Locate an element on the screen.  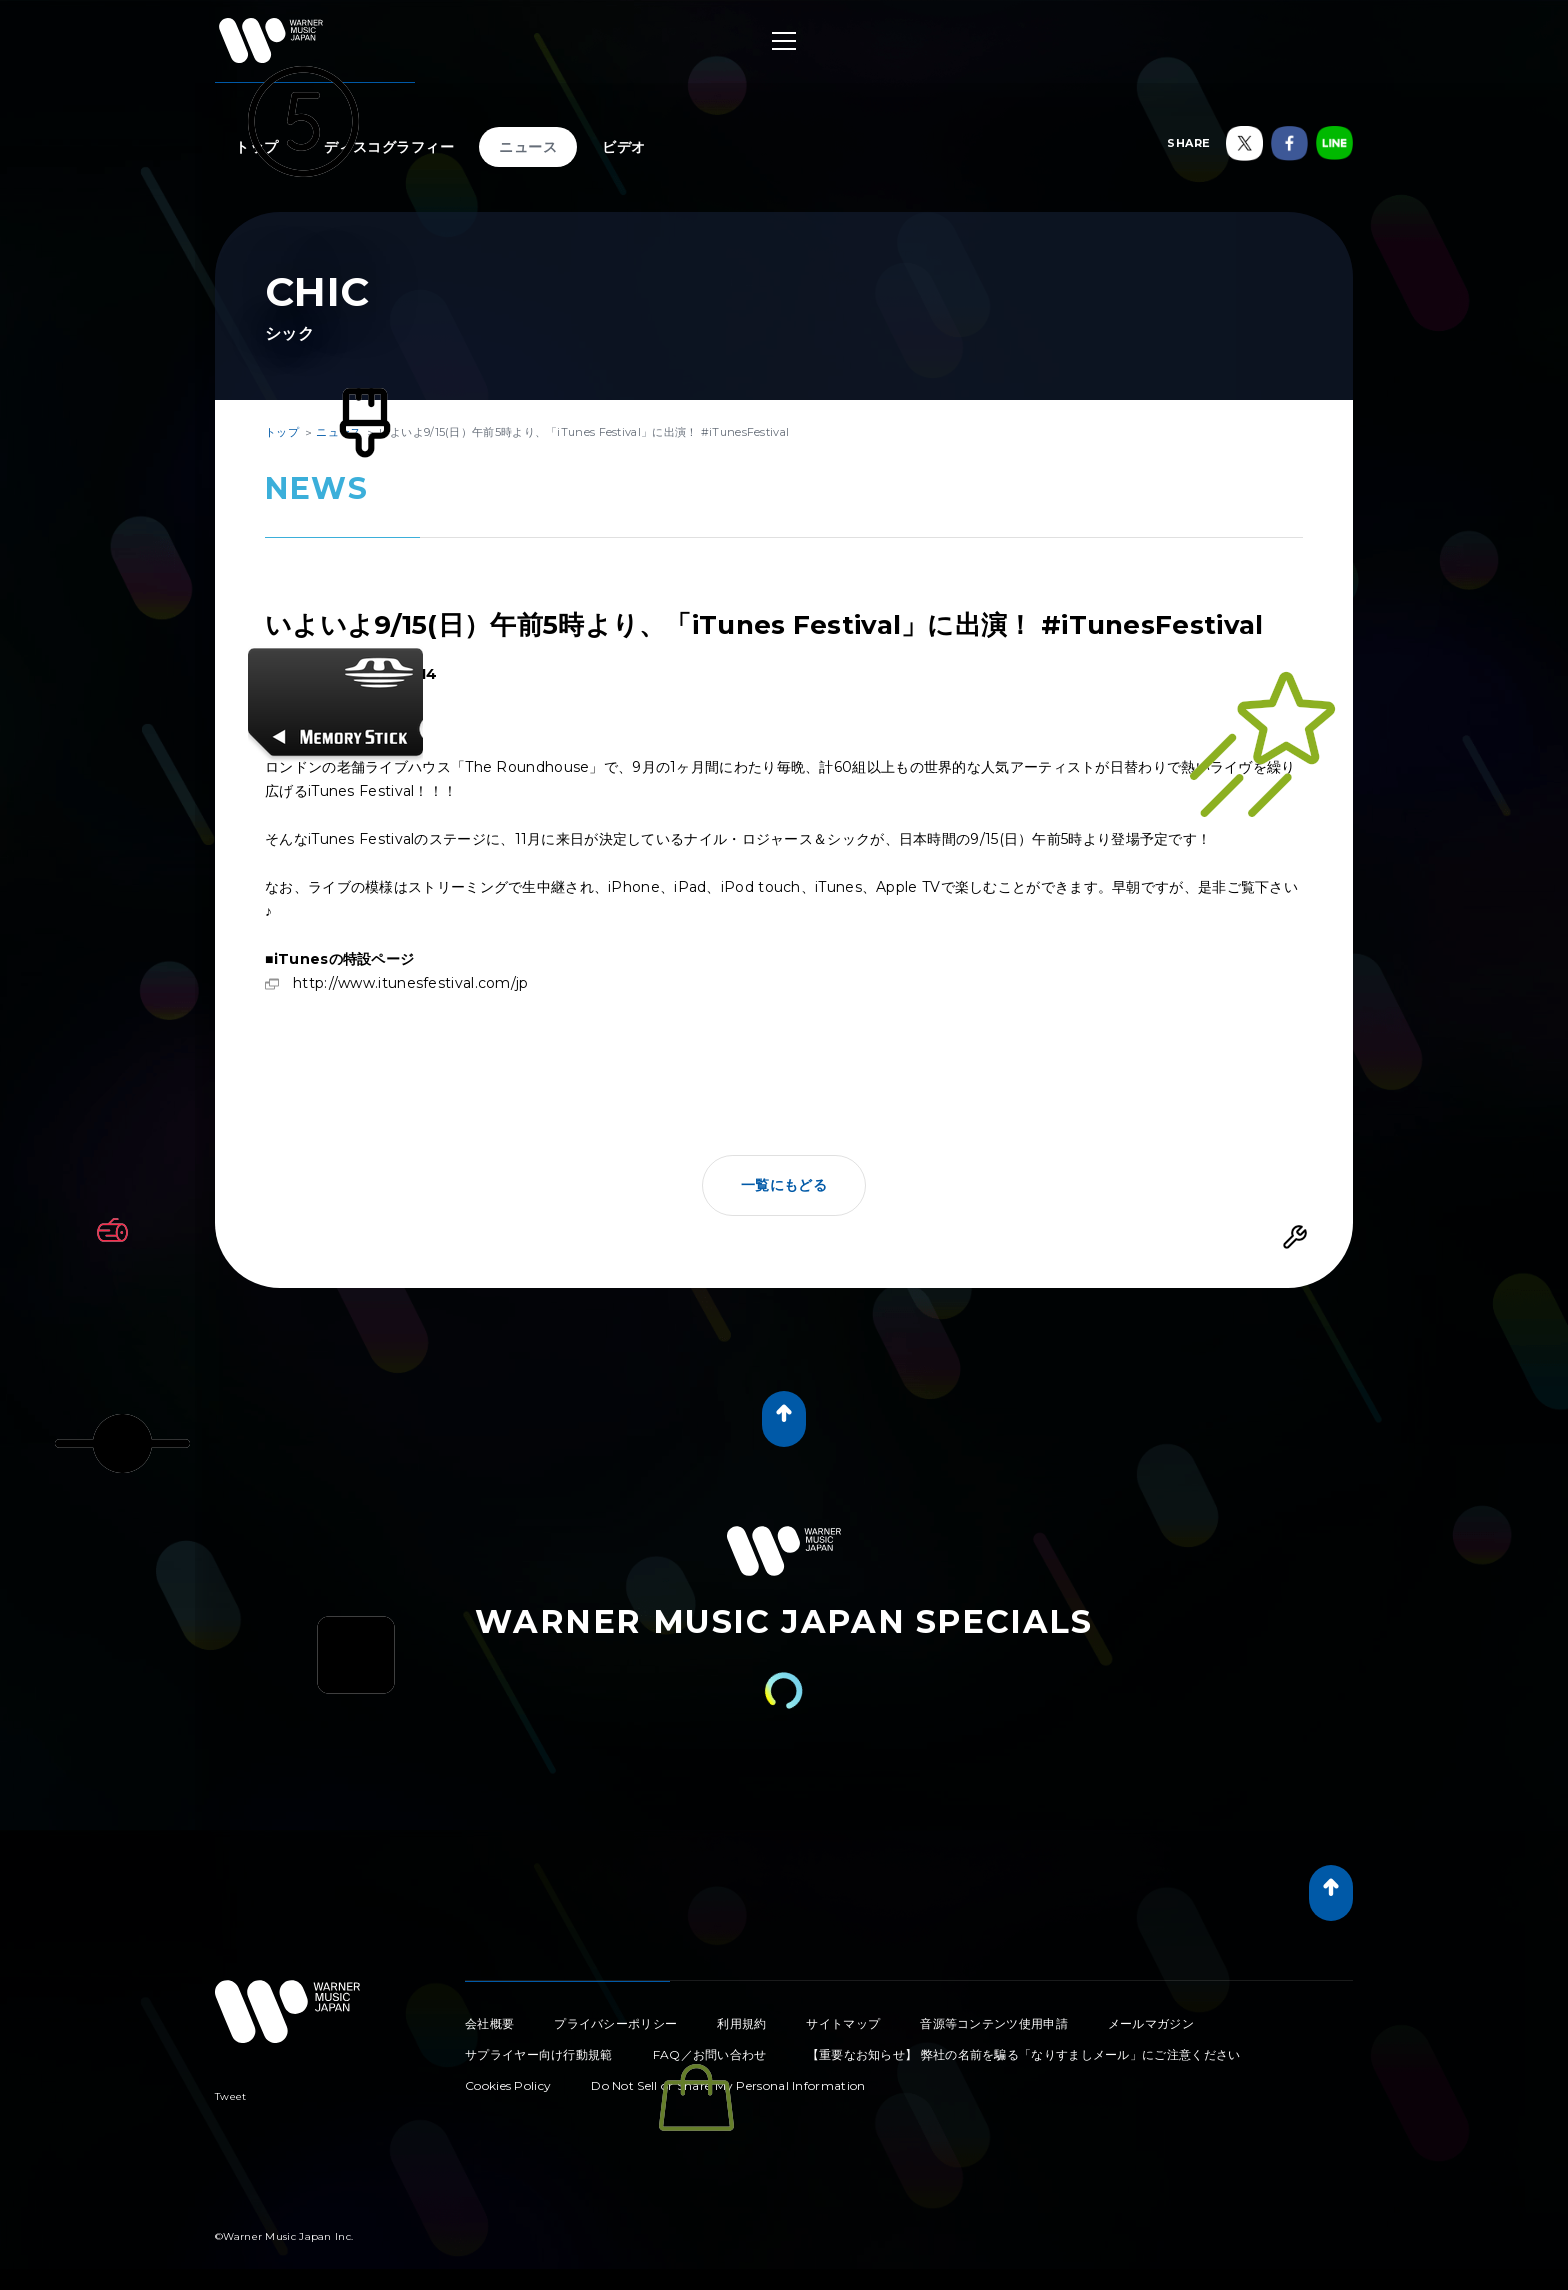
customize appearance or theme settings is located at coordinates (365, 423).